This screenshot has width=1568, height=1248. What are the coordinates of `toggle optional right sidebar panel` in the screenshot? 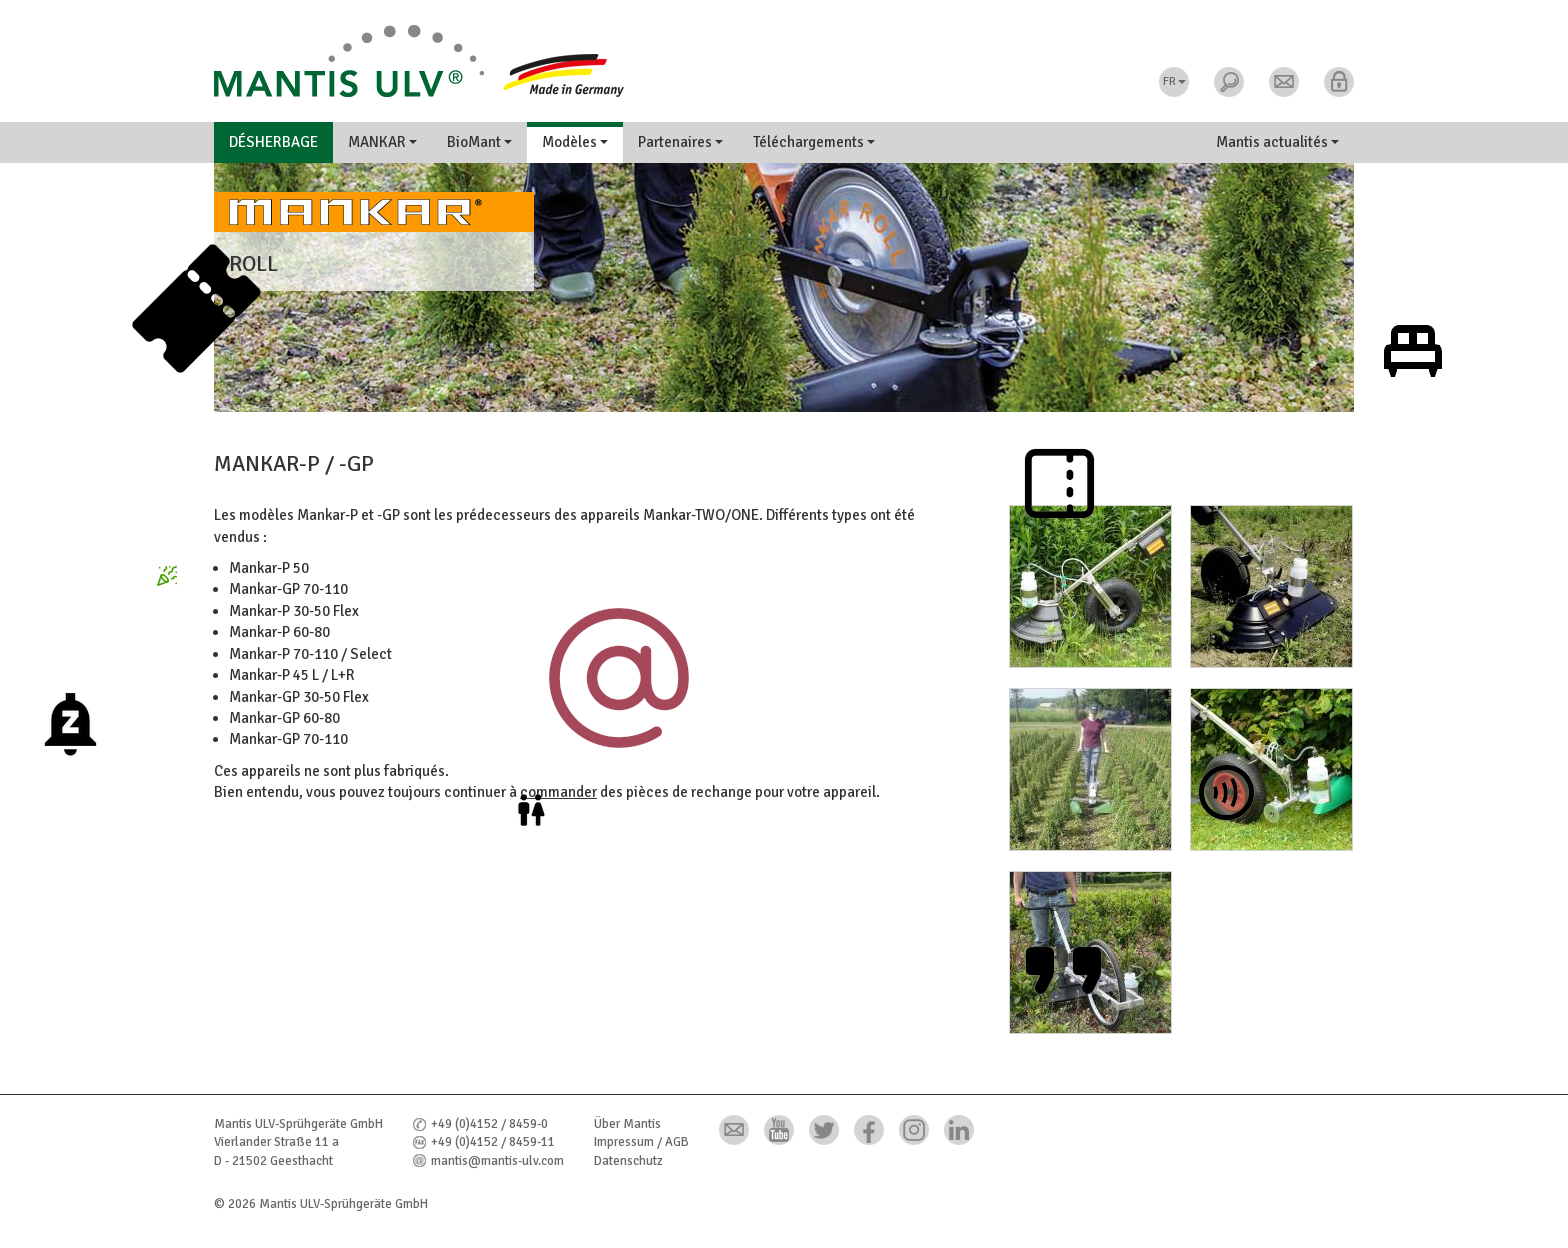 It's located at (1059, 483).